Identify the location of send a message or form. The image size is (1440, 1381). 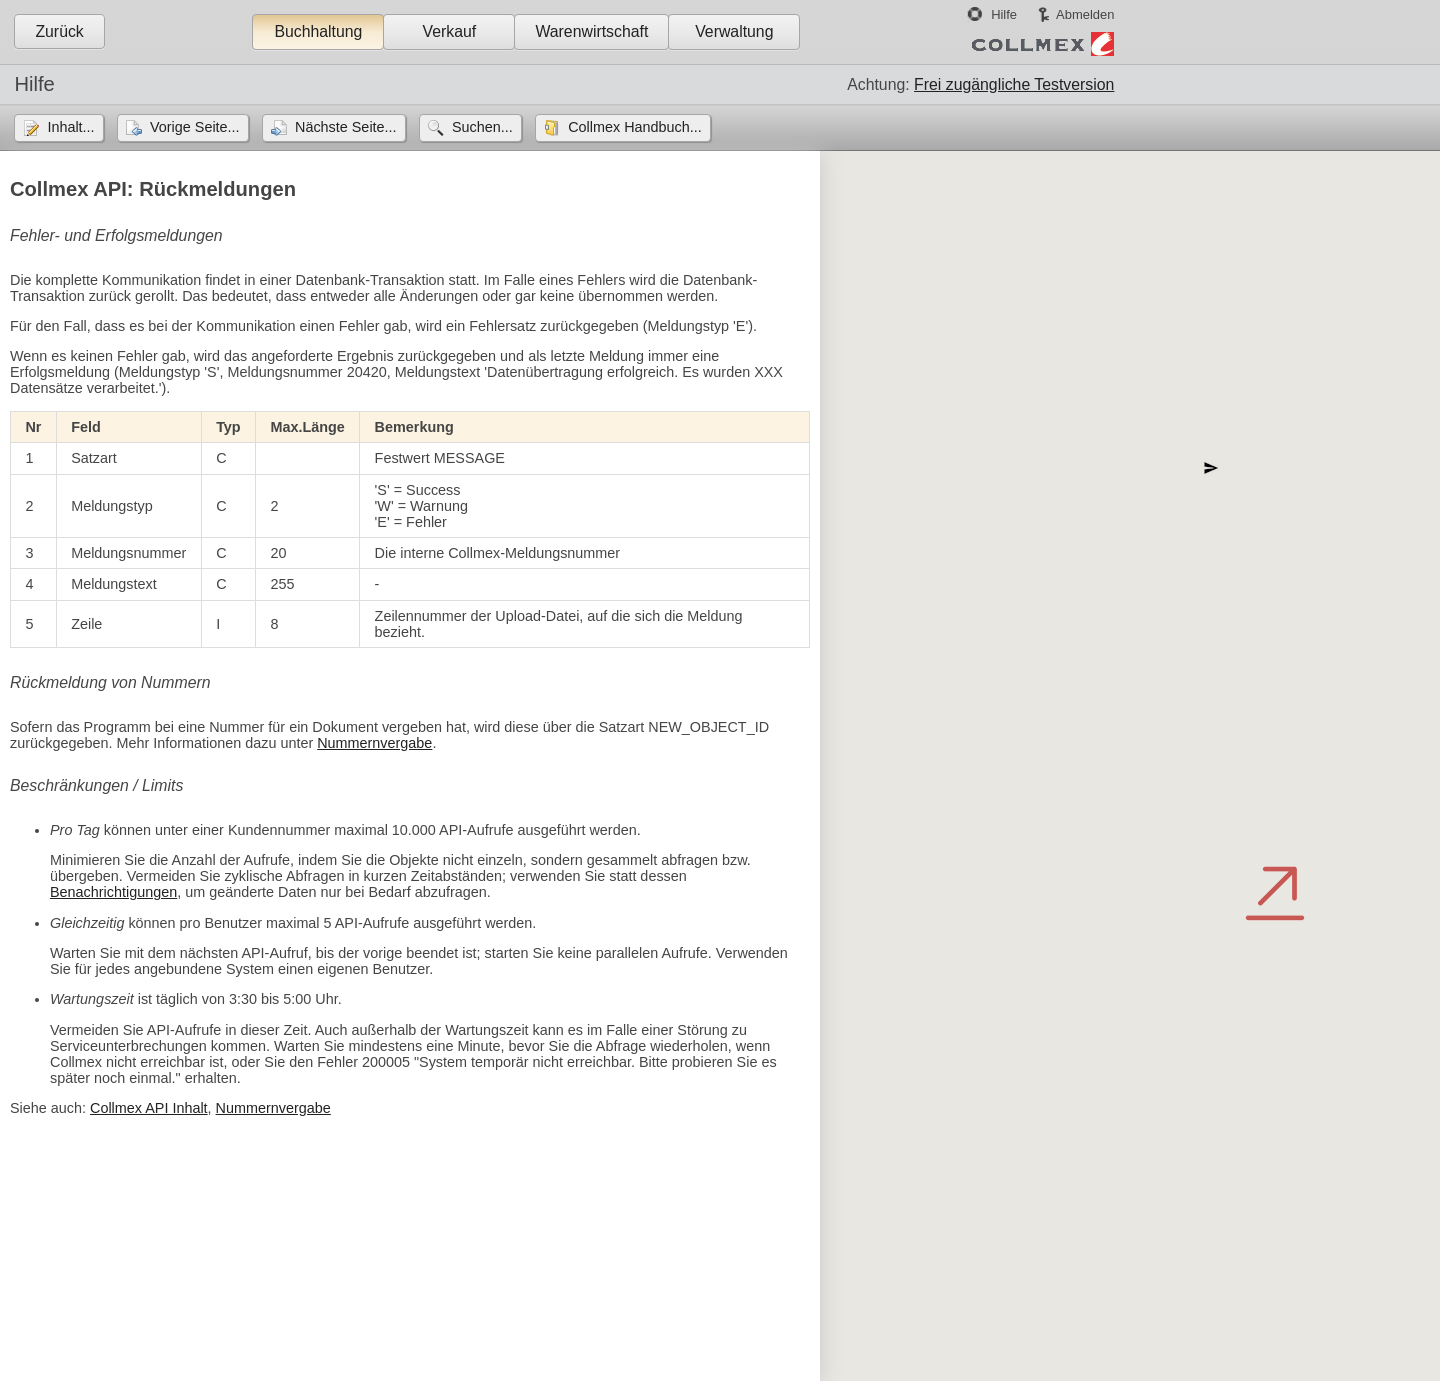
(1211, 468).